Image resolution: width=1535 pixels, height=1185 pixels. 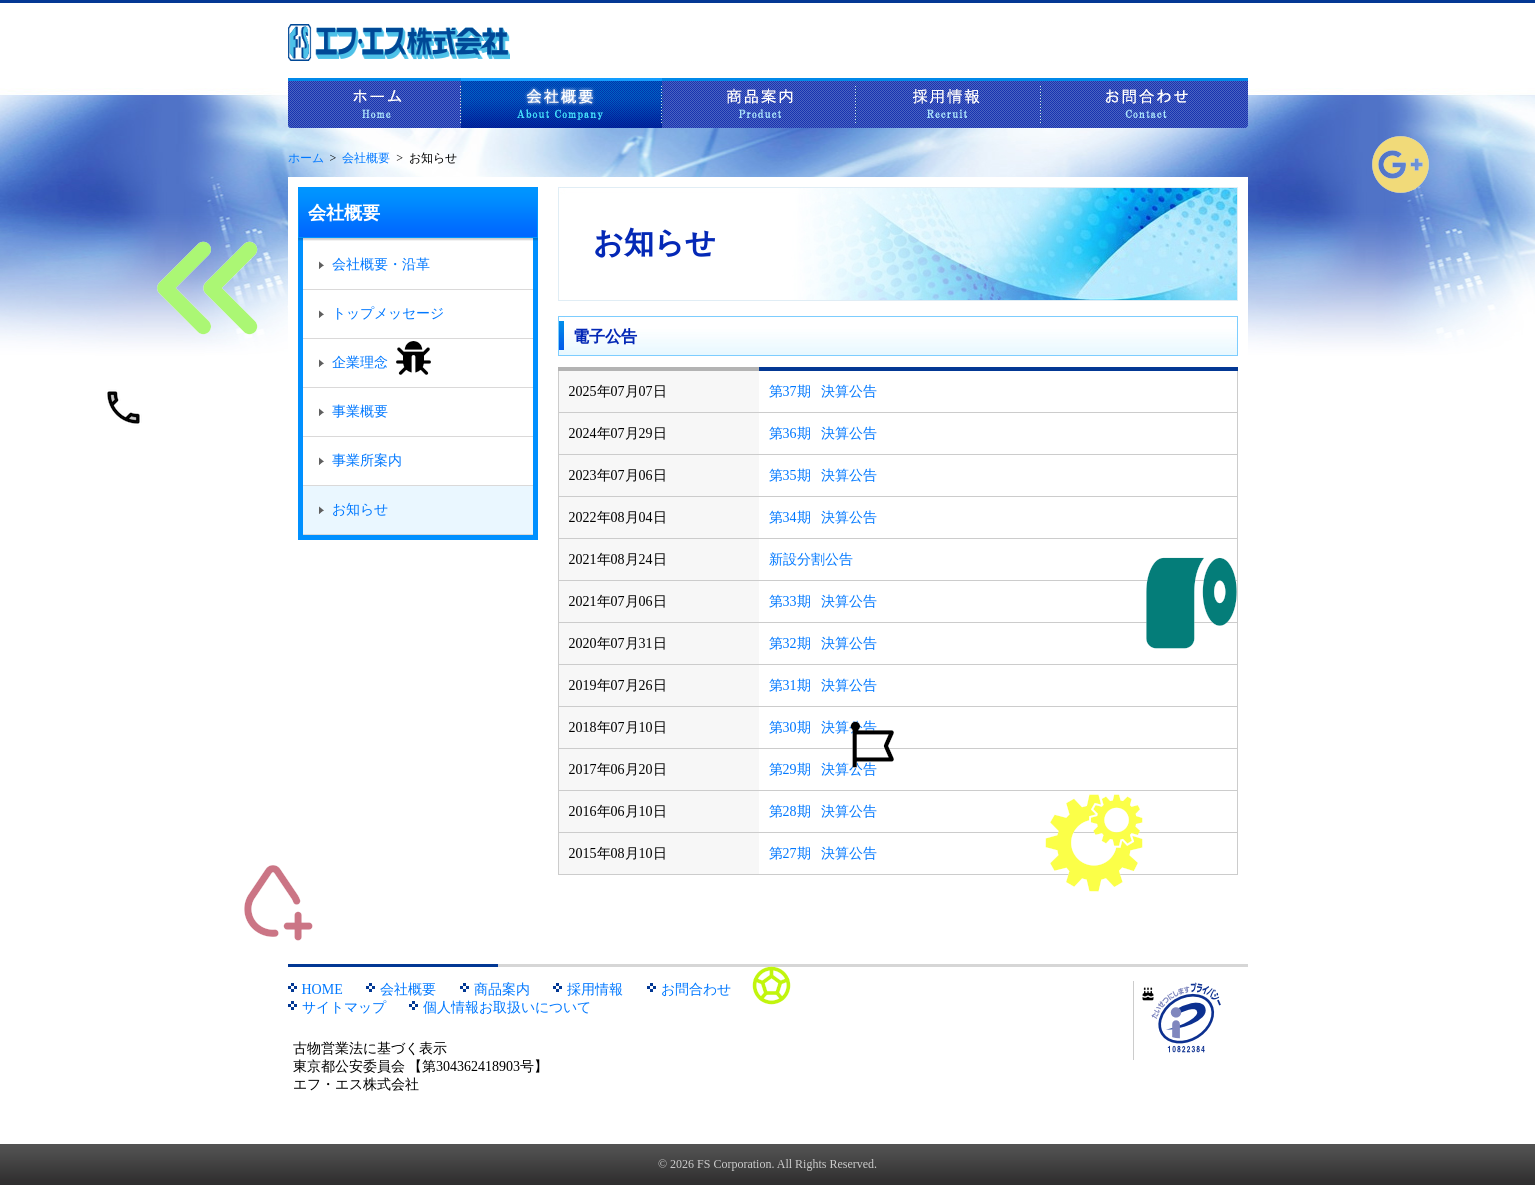 What do you see at coordinates (211, 288) in the screenshot?
I see `go back to the beginning` at bounding box center [211, 288].